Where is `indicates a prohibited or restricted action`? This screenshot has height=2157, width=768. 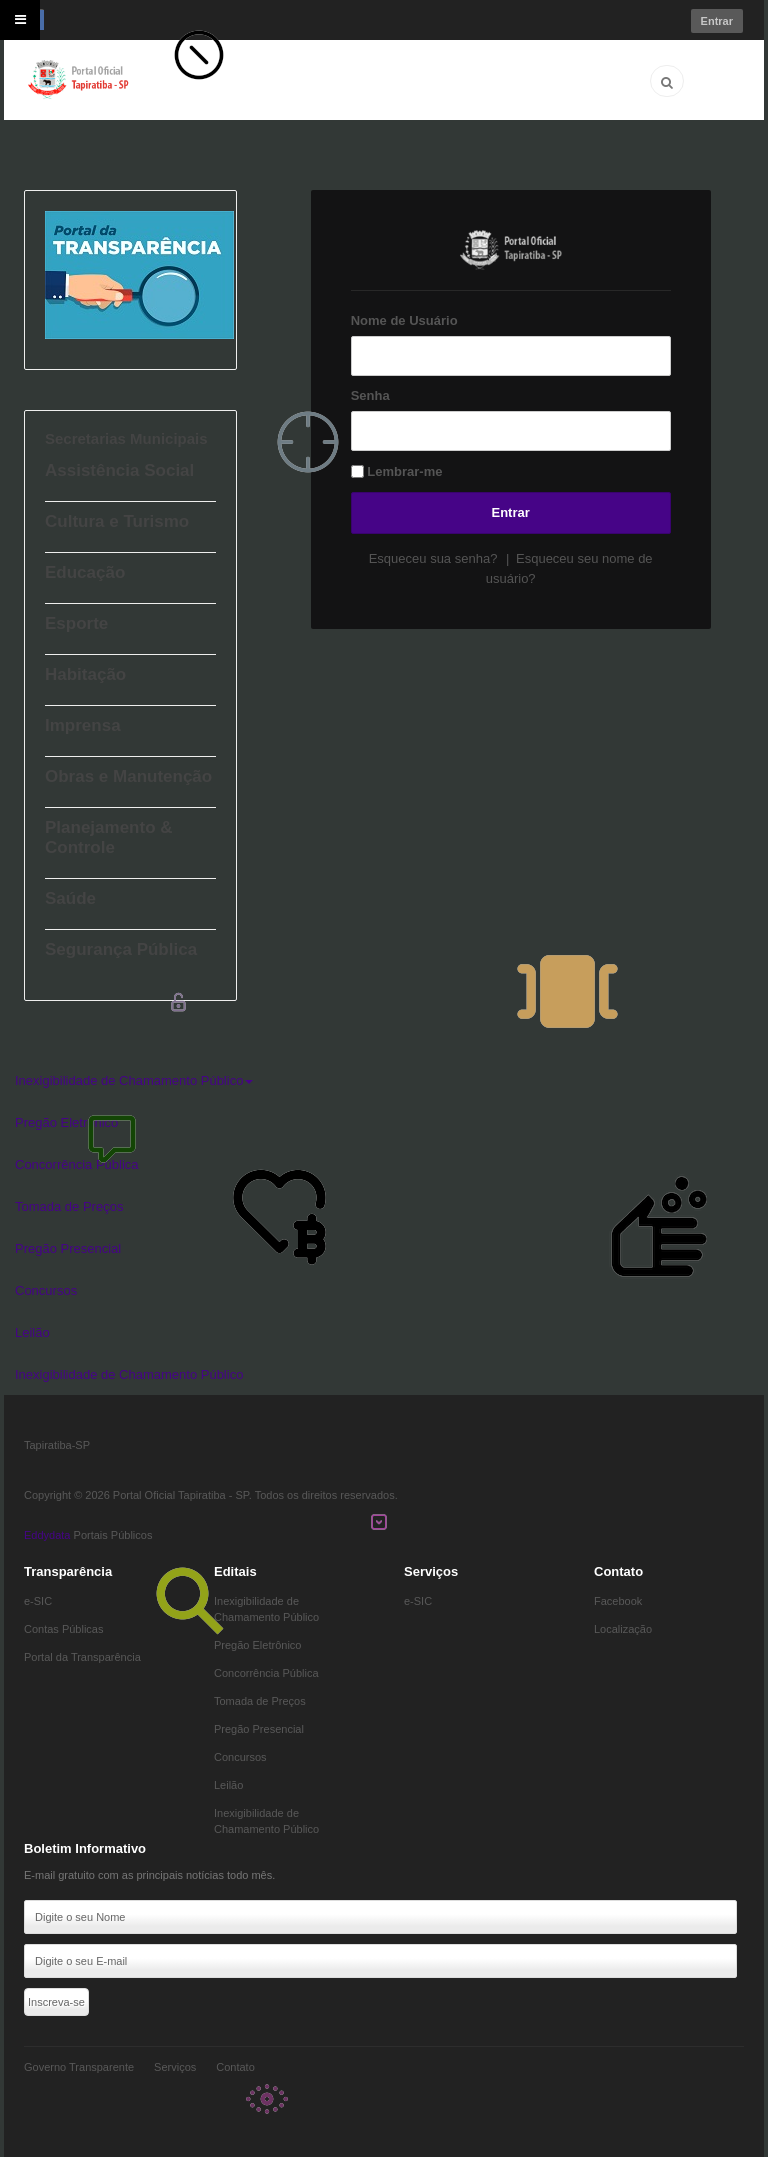 indicates a prohibited or restricted action is located at coordinates (199, 55).